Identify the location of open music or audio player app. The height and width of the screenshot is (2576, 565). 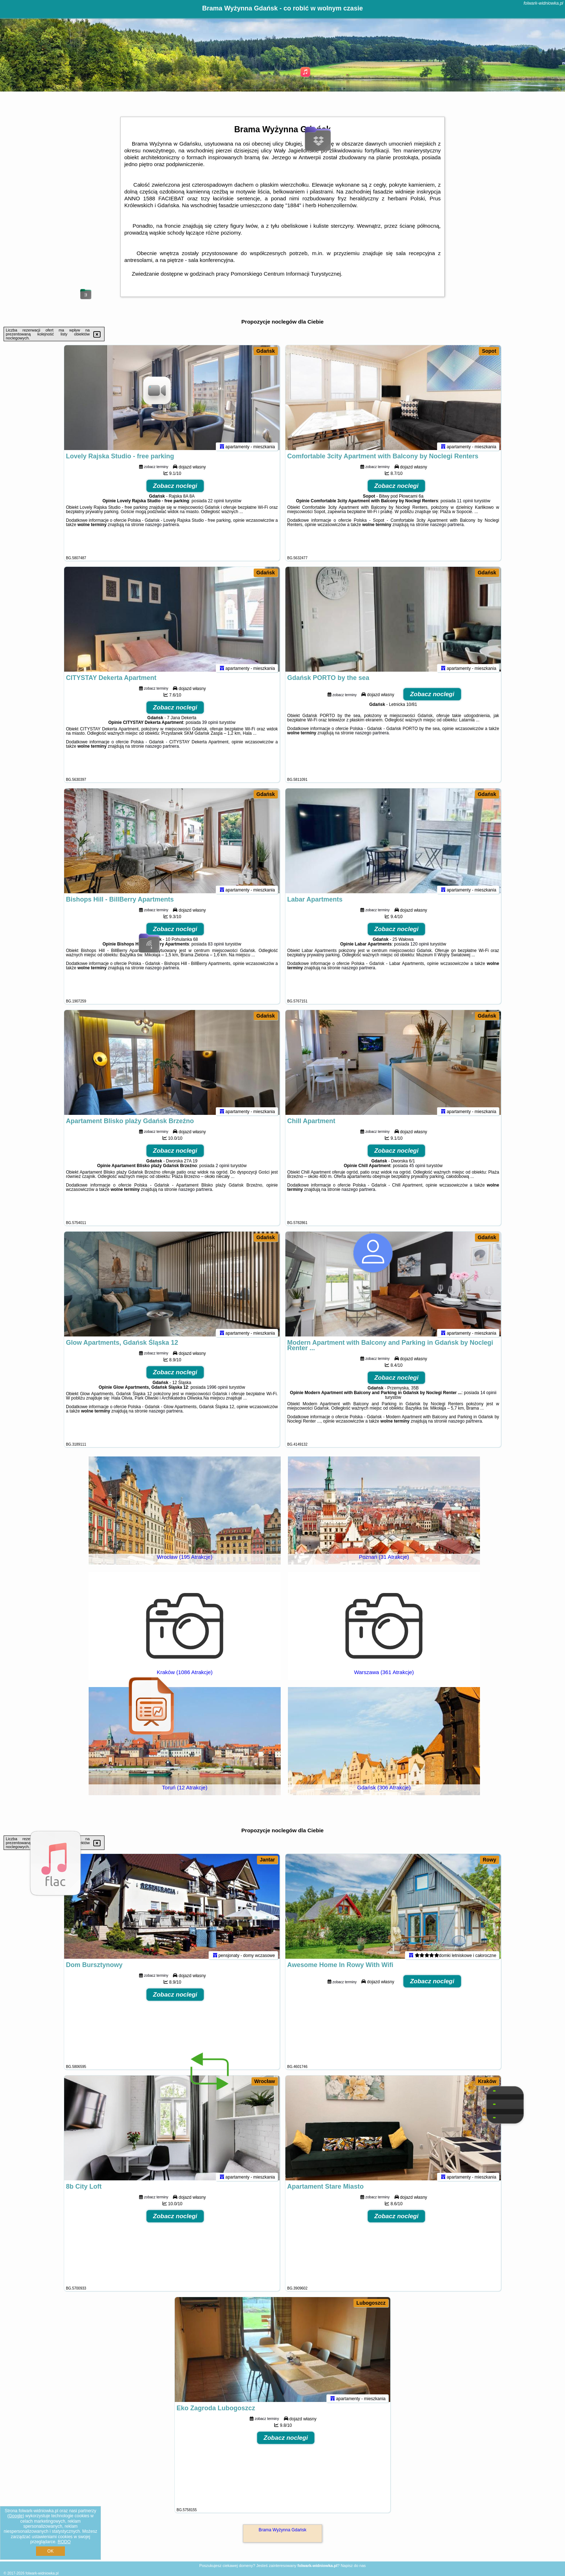
(305, 72).